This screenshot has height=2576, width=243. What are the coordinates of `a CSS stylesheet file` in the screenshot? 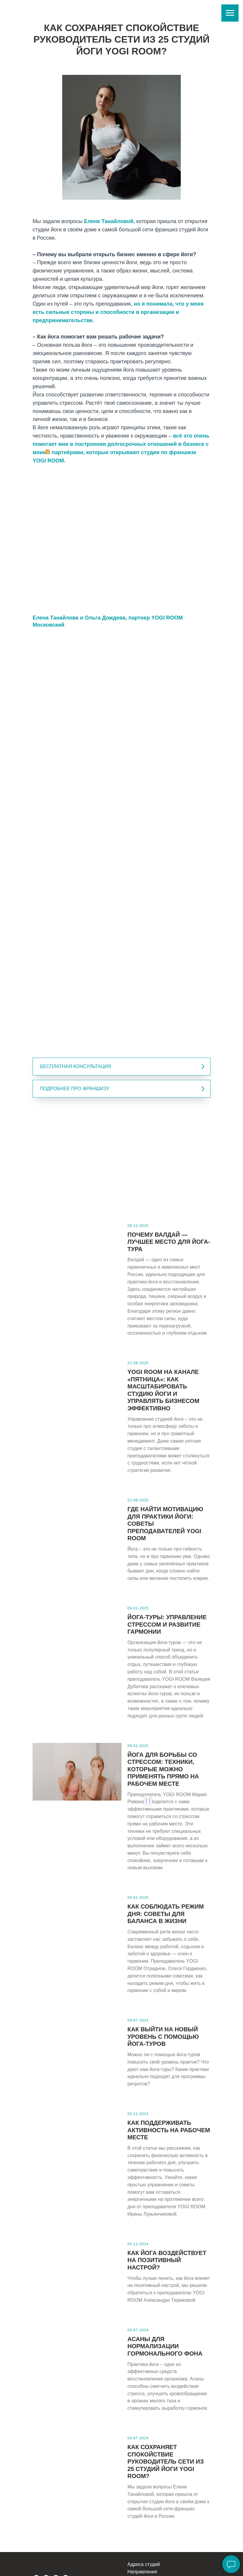 It's located at (148, 1800).